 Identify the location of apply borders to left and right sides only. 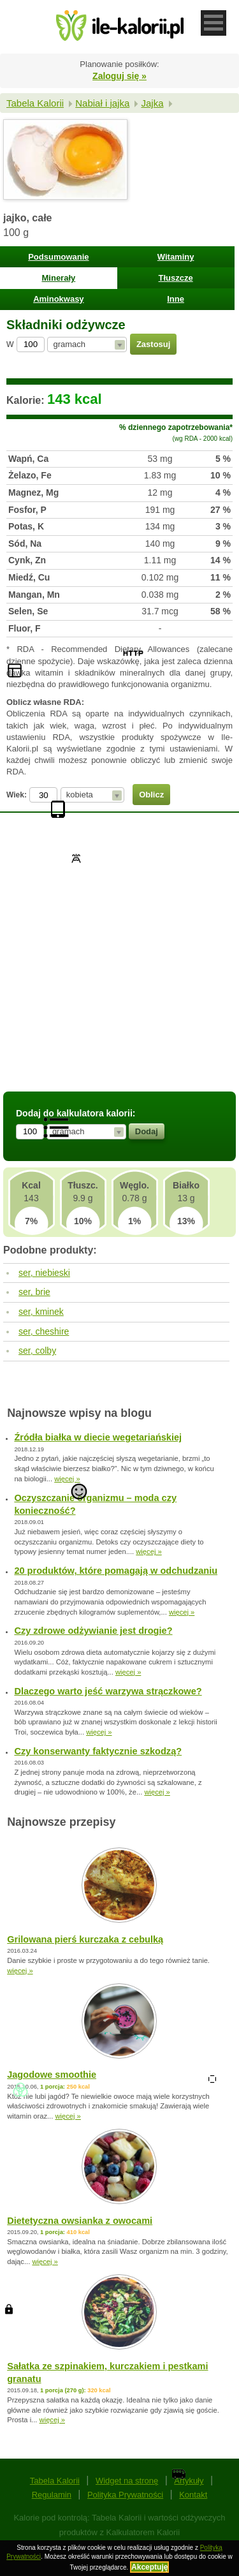
(212, 2079).